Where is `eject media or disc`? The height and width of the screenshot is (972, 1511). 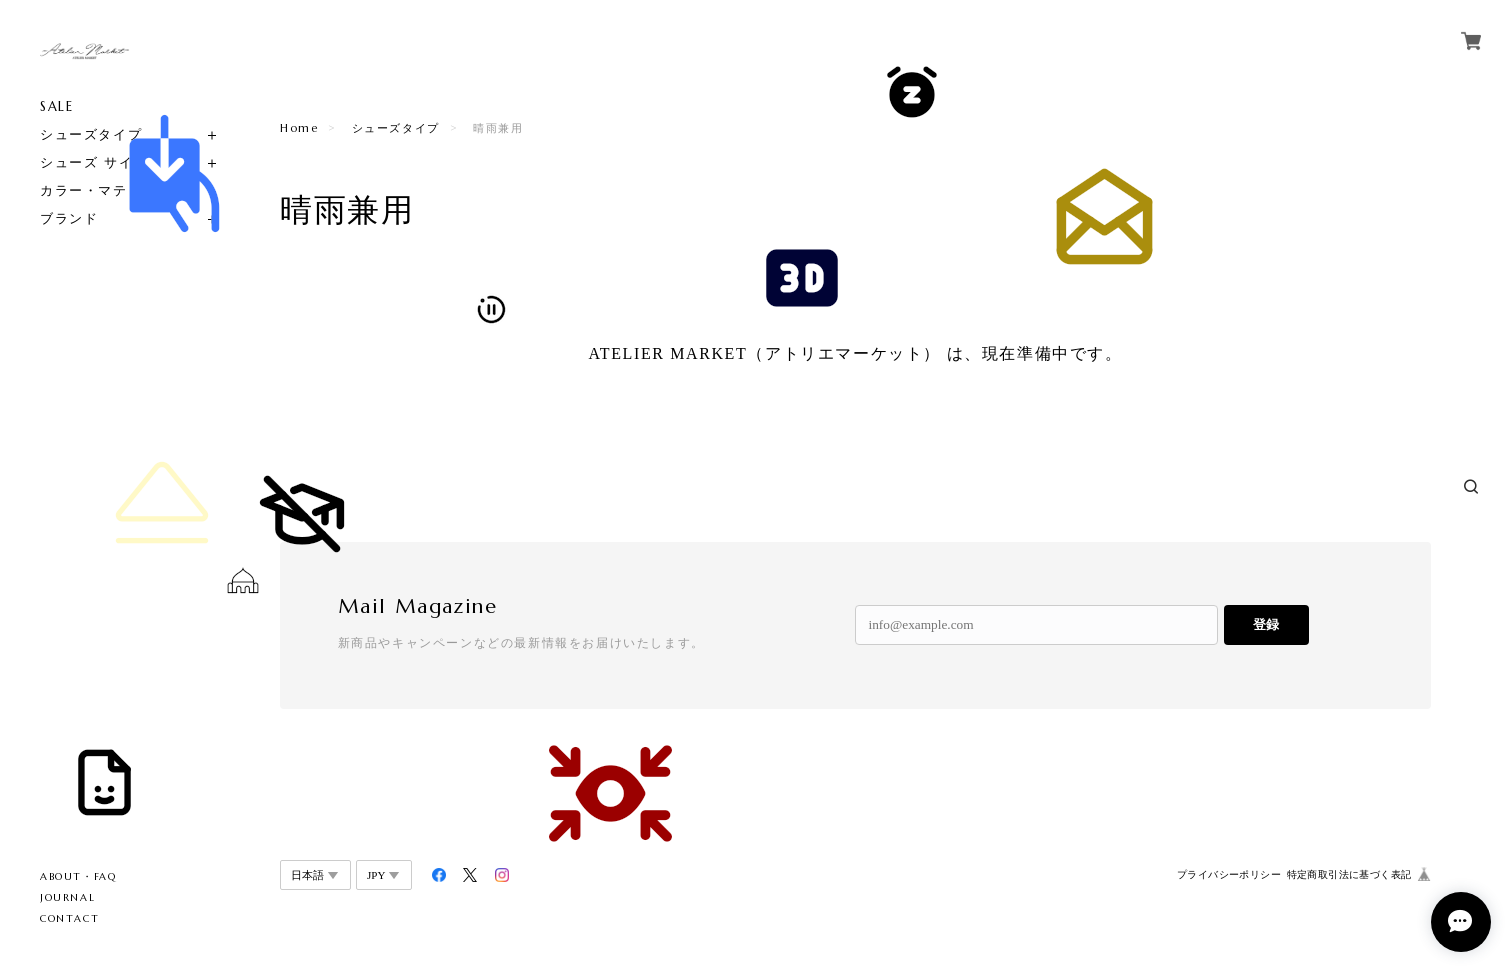 eject media or disc is located at coordinates (162, 508).